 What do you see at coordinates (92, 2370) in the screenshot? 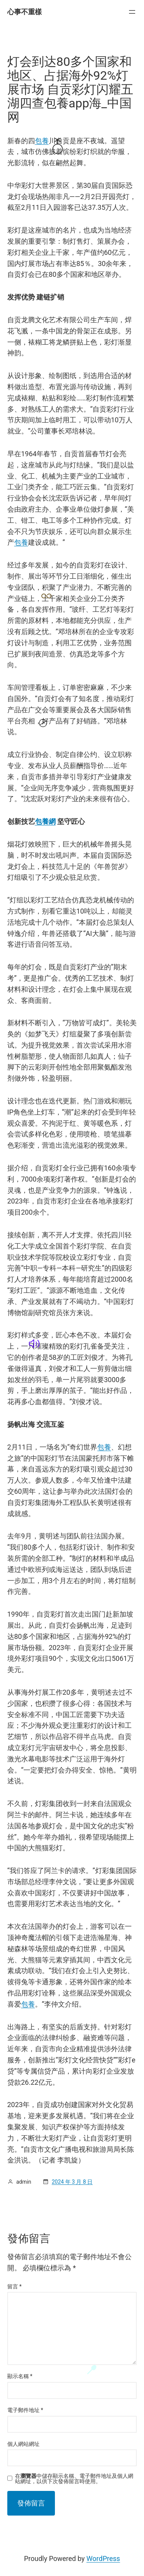
I see `access food or dining options` at bounding box center [92, 2370].